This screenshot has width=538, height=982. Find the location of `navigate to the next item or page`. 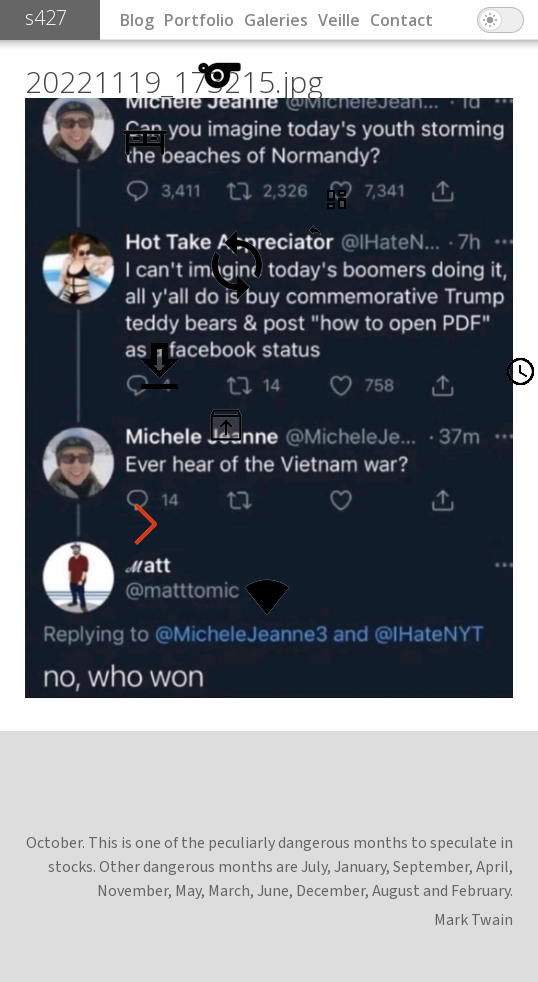

navigate to the next item or page is located at coordinates (144, 524).